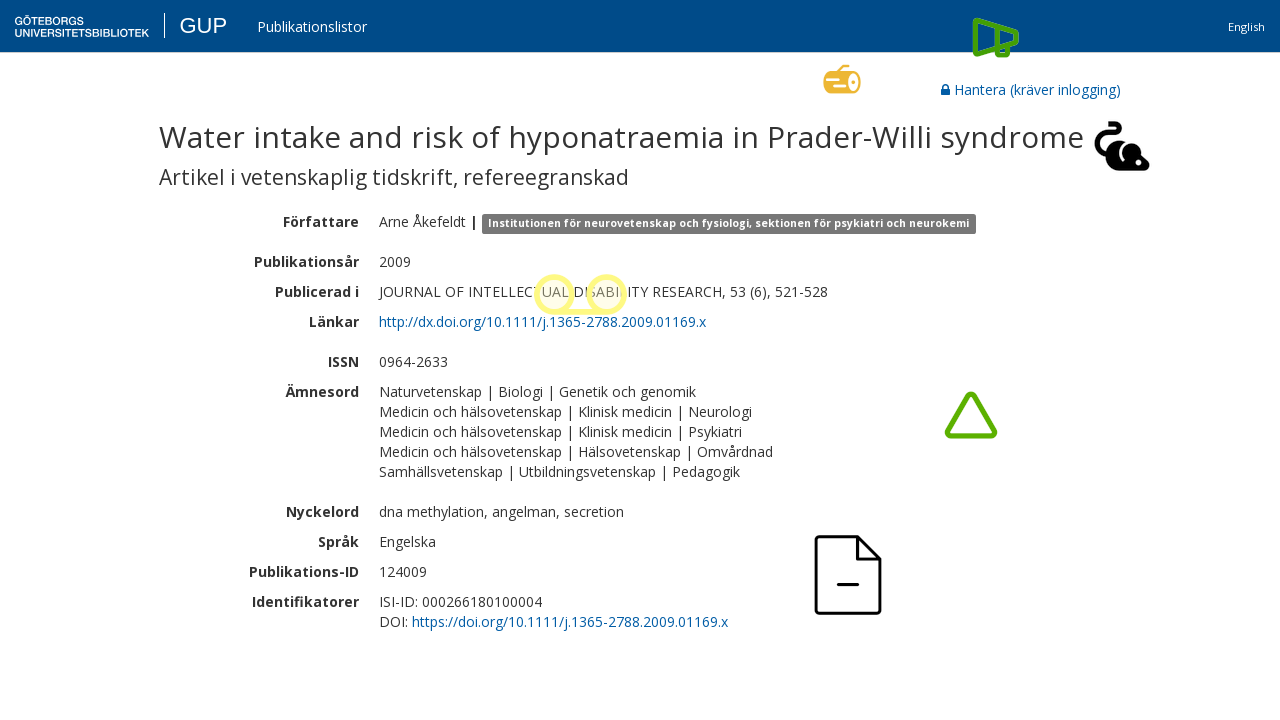 The image size is (1280, 720). I want to click on access voicemail messages, so click(580, 294).